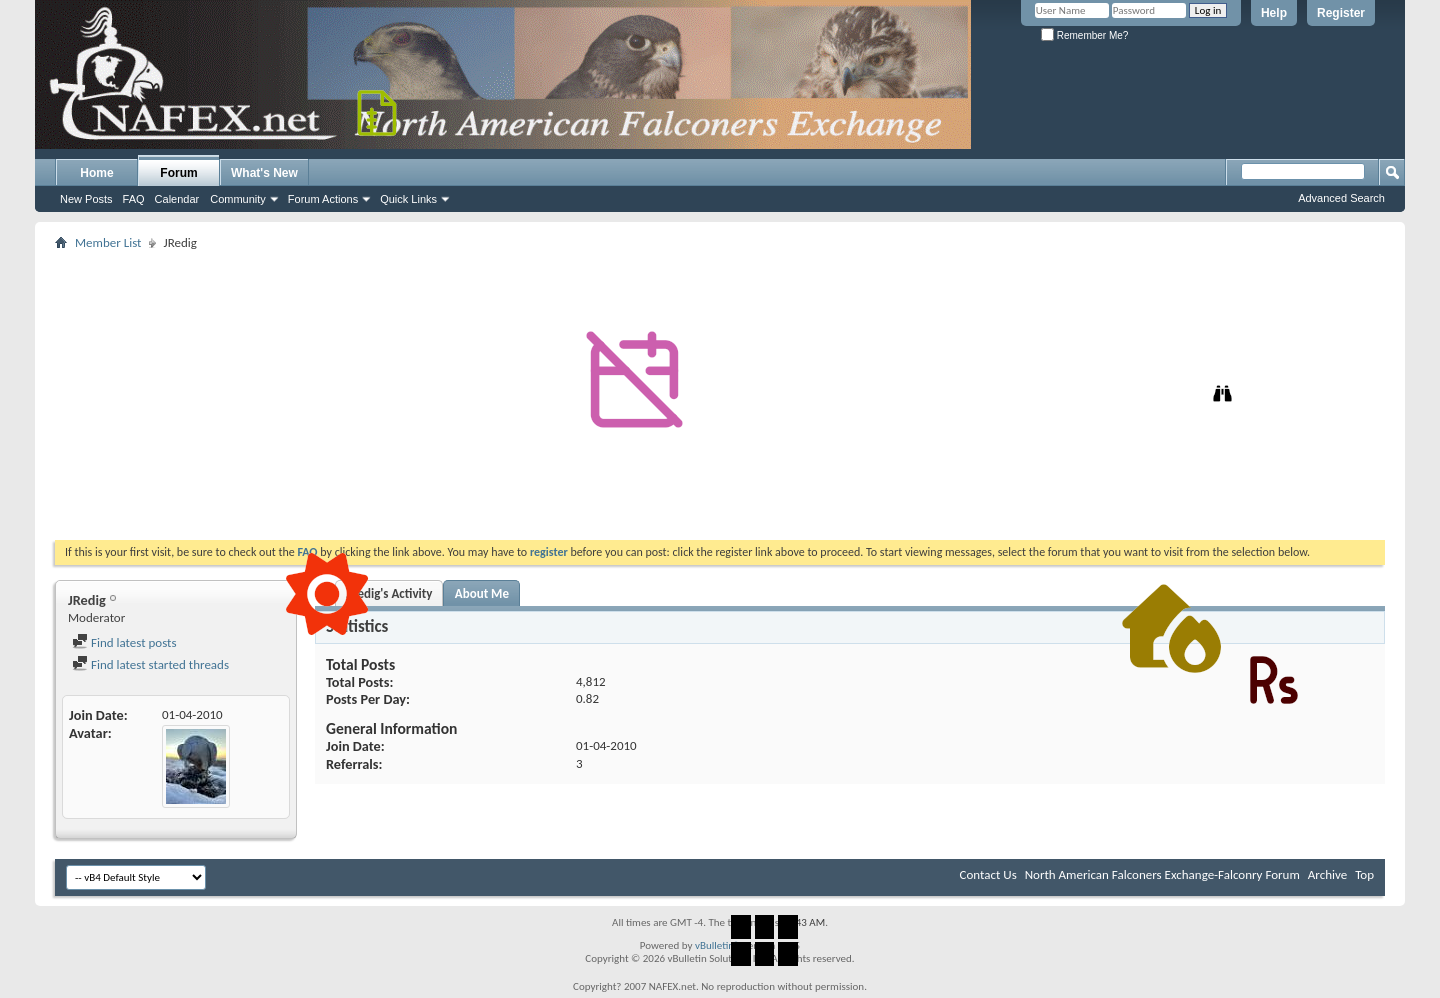 This screenshot has width=1440, height=998. I want to click on report a fire emergency at a residence, so click(1169, 626).